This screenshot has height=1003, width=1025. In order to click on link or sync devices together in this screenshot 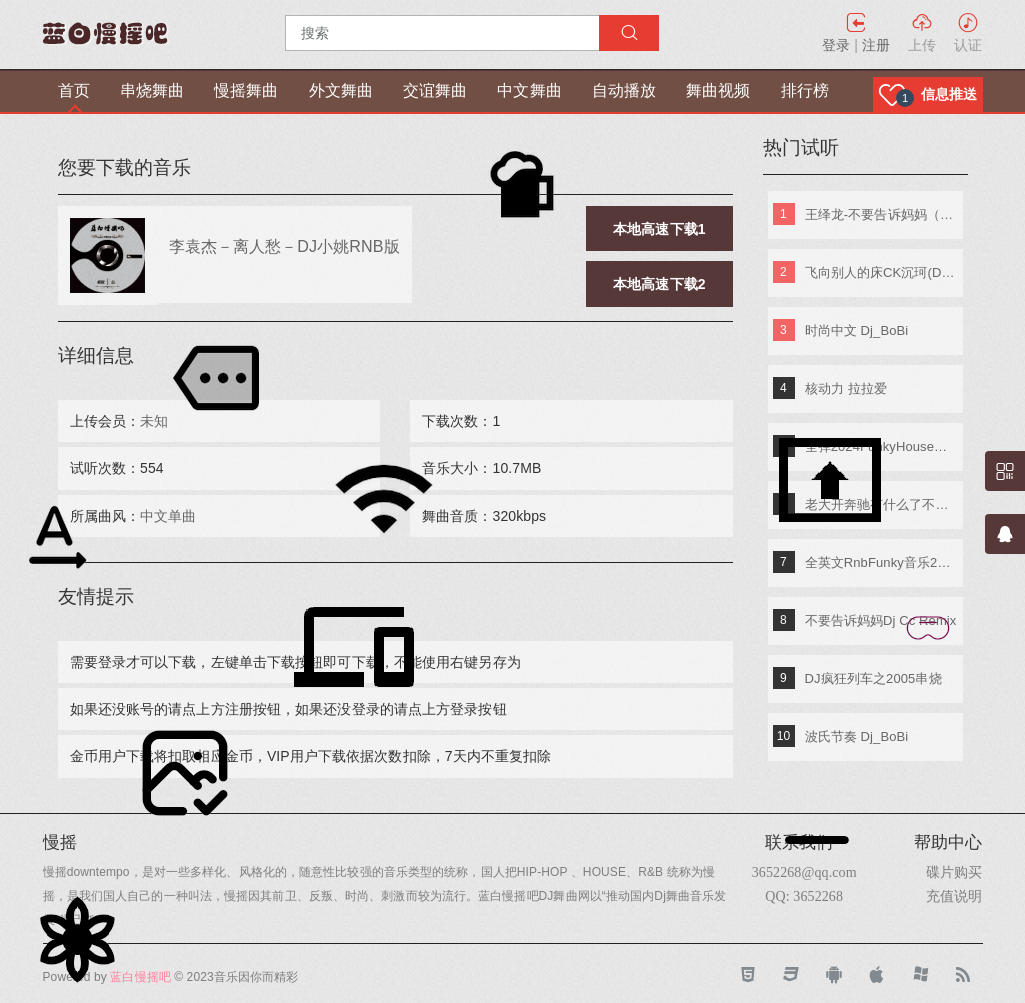, I will do `click(354, 647)`.